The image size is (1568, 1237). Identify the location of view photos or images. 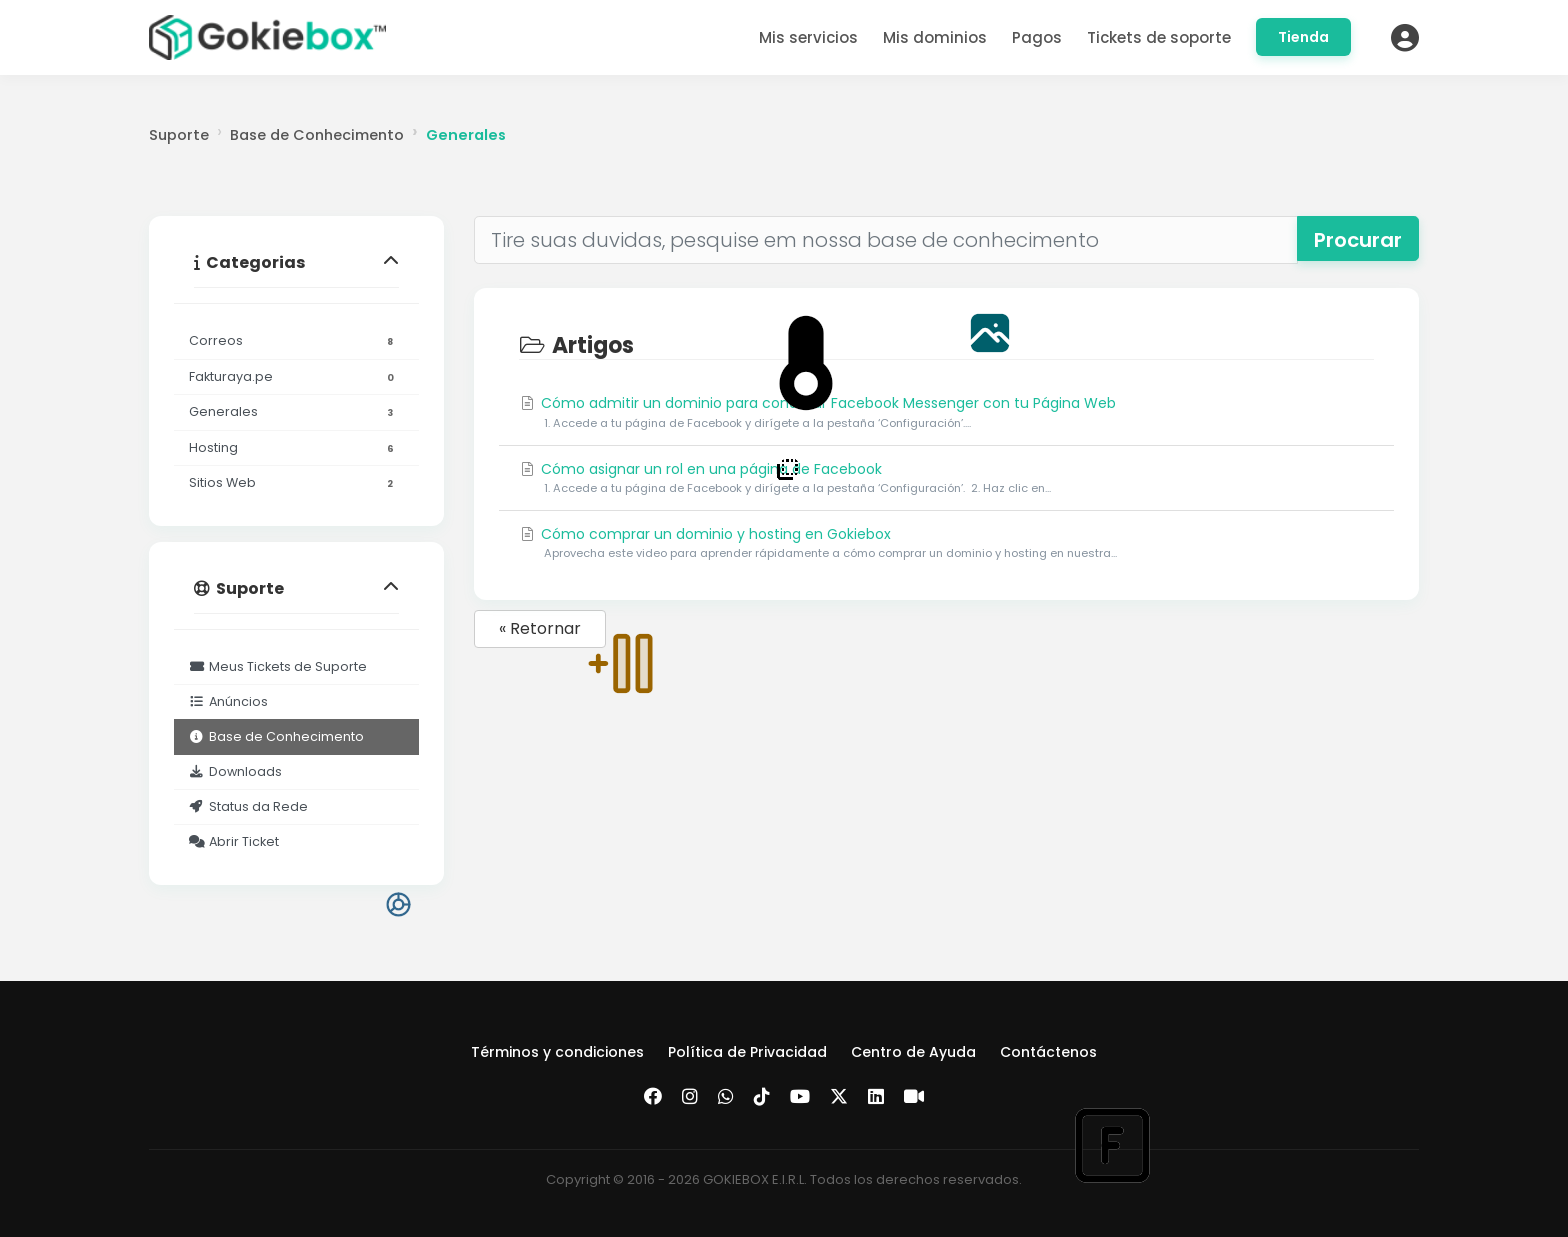
(990, 333).